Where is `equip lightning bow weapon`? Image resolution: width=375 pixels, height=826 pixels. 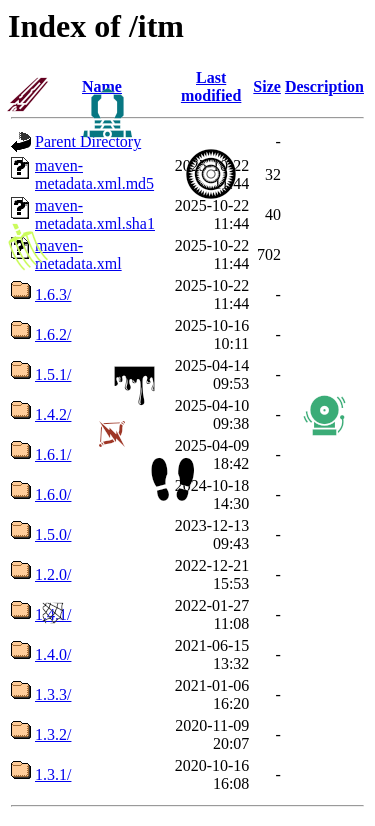
equip lightning bow weapon is located at coordinates (112, 434).